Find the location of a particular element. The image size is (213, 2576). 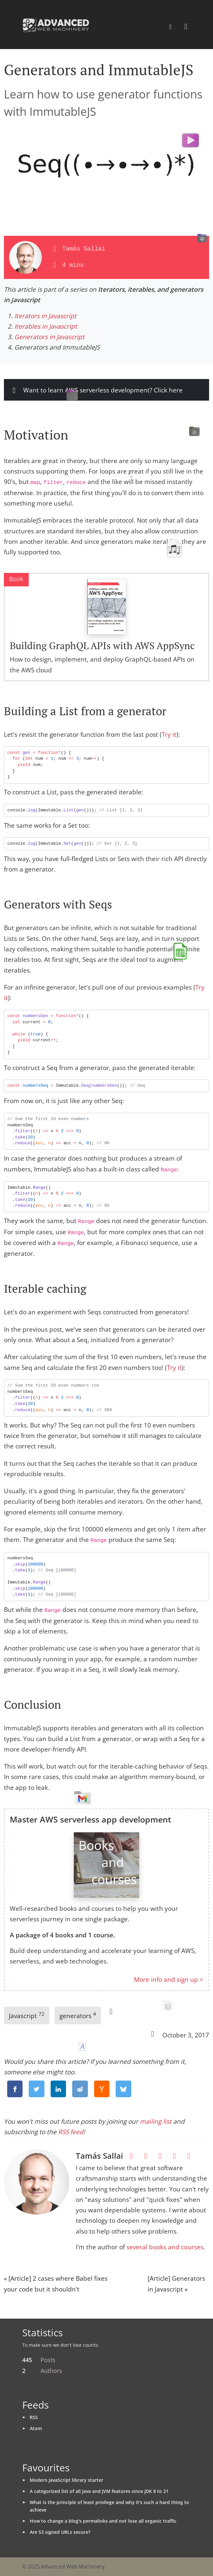

open a libreoffice calc spreadsheet file is located at coordinates (180, 951).